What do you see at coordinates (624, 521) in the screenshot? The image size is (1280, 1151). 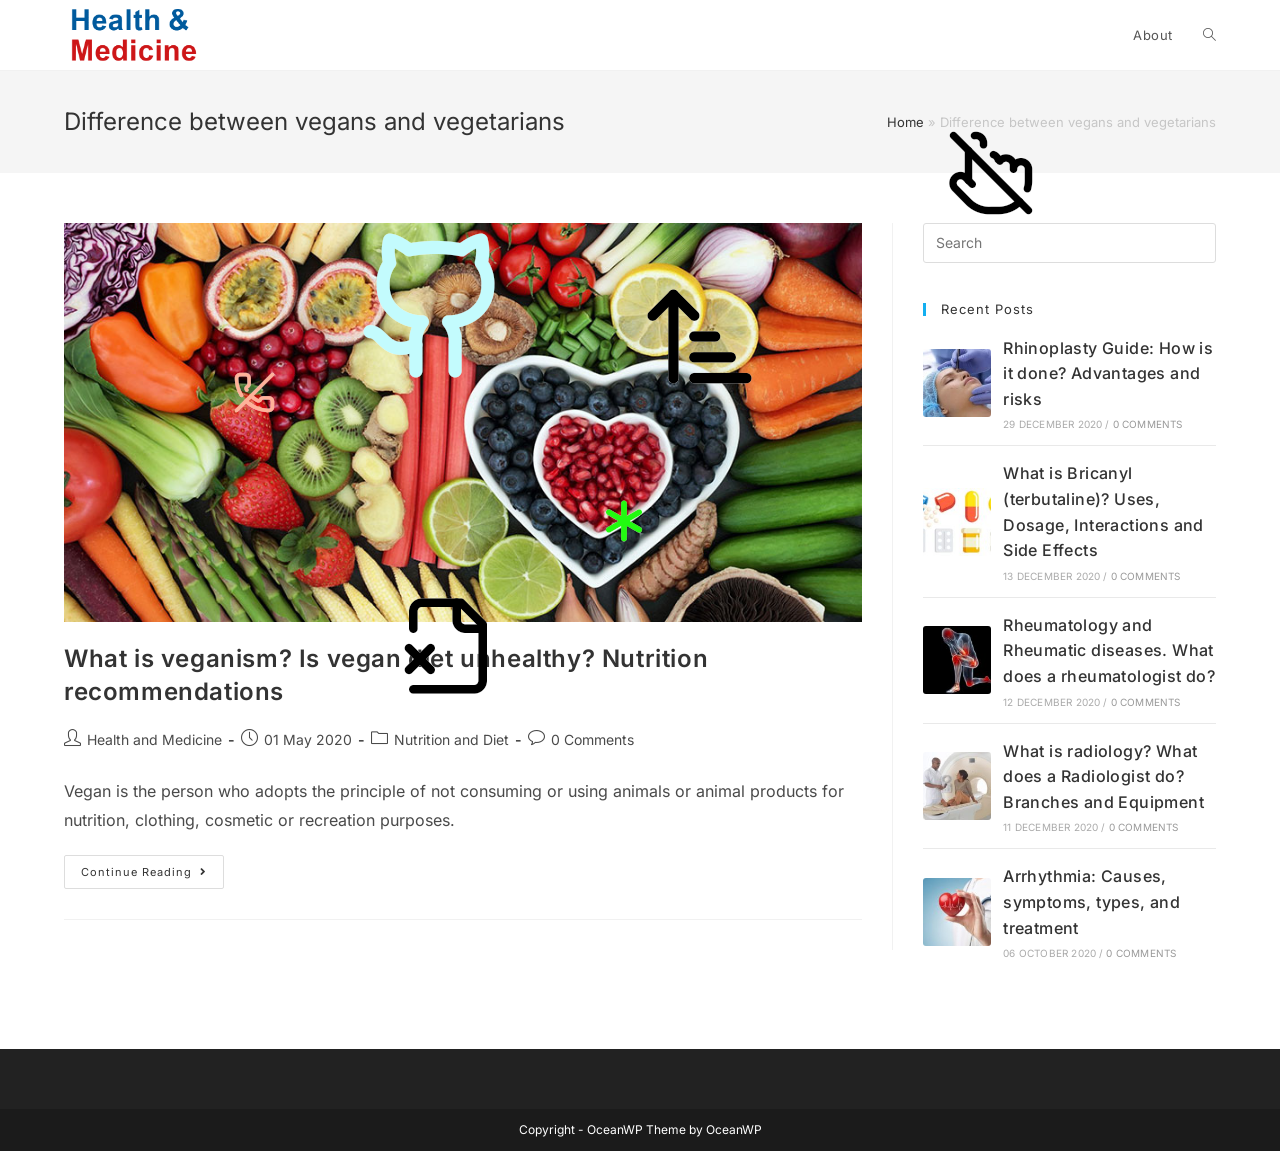 I see `indicates a required field in a form` at bounding box center [624, 521].